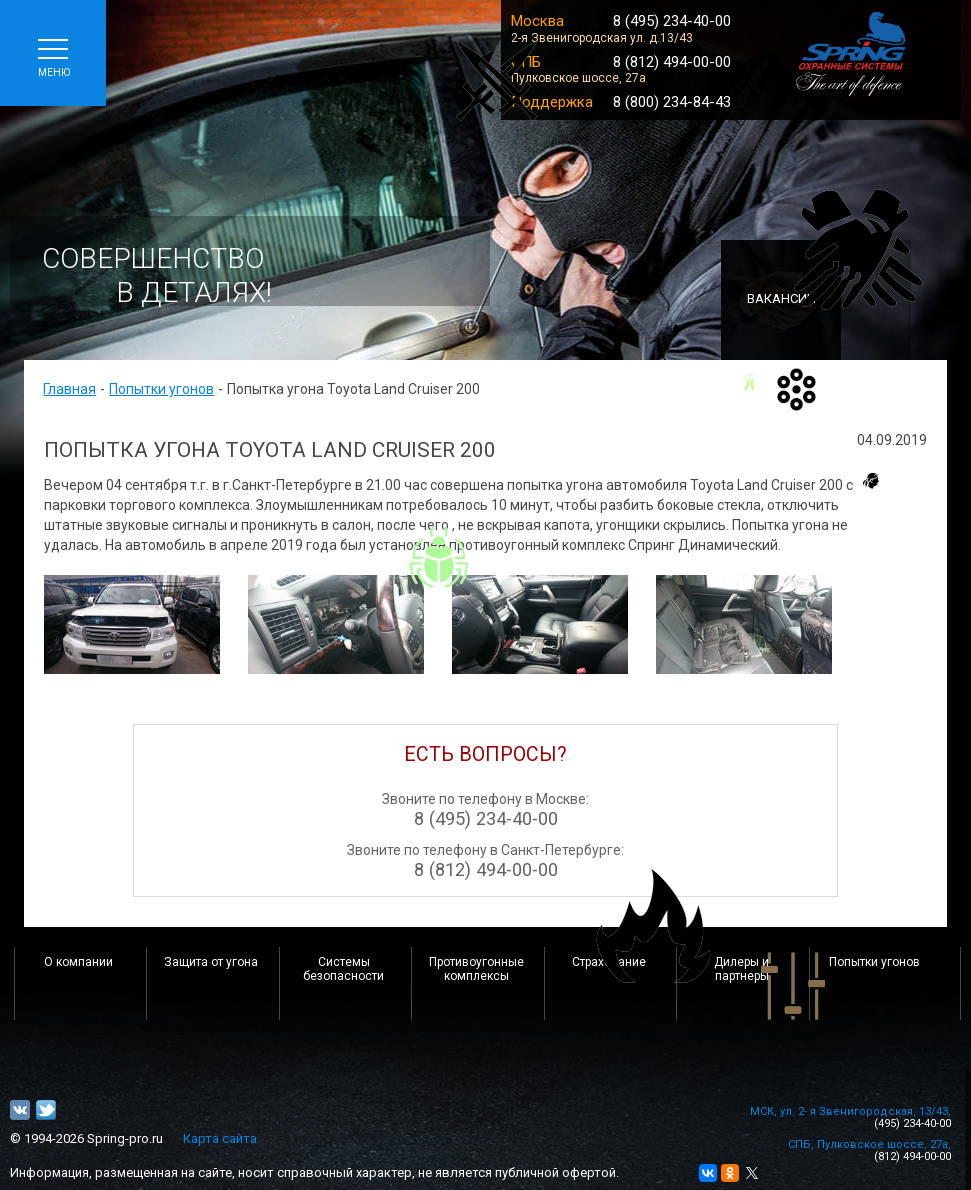 The width and height of the screenshot is (971, 1190). What do you see at coordinates (653, 925) in the screenshot?
I see `indicates trending or popular content` at bounding box center [653, 925].